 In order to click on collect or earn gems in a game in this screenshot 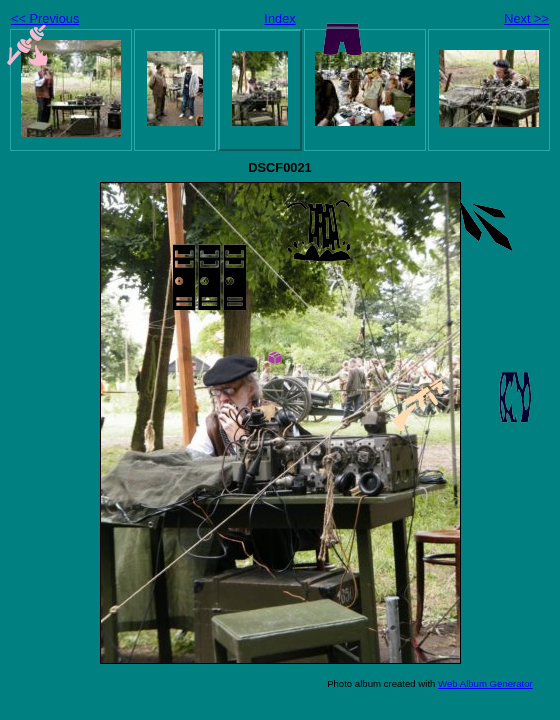, I will do `click(485, 224)`.